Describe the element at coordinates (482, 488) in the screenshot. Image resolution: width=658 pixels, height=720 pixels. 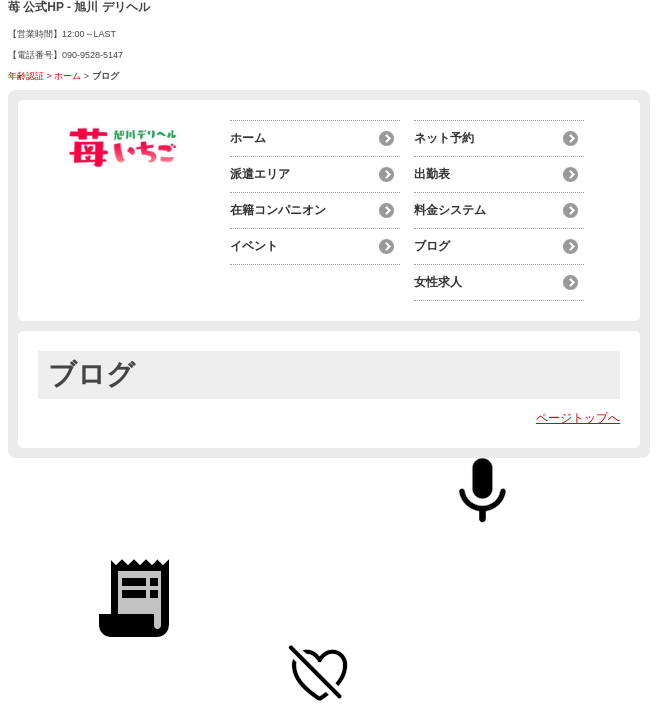
I see `tap to use voice input` at that location.